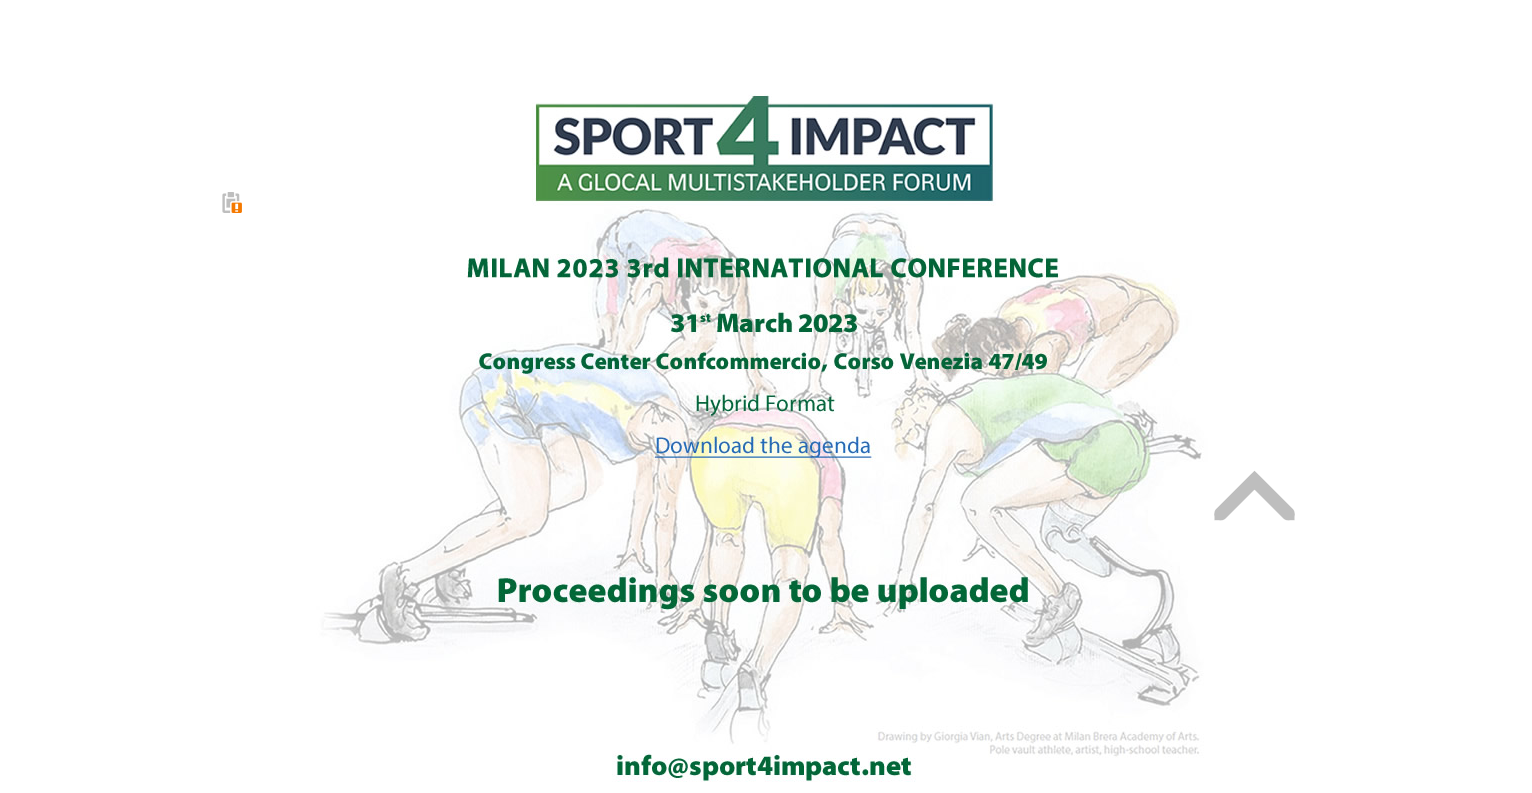 Image resolution: width=1532 pixels, height=793 pixels. I want to click on navigate up or go to parent directory, so click(1254, 493).